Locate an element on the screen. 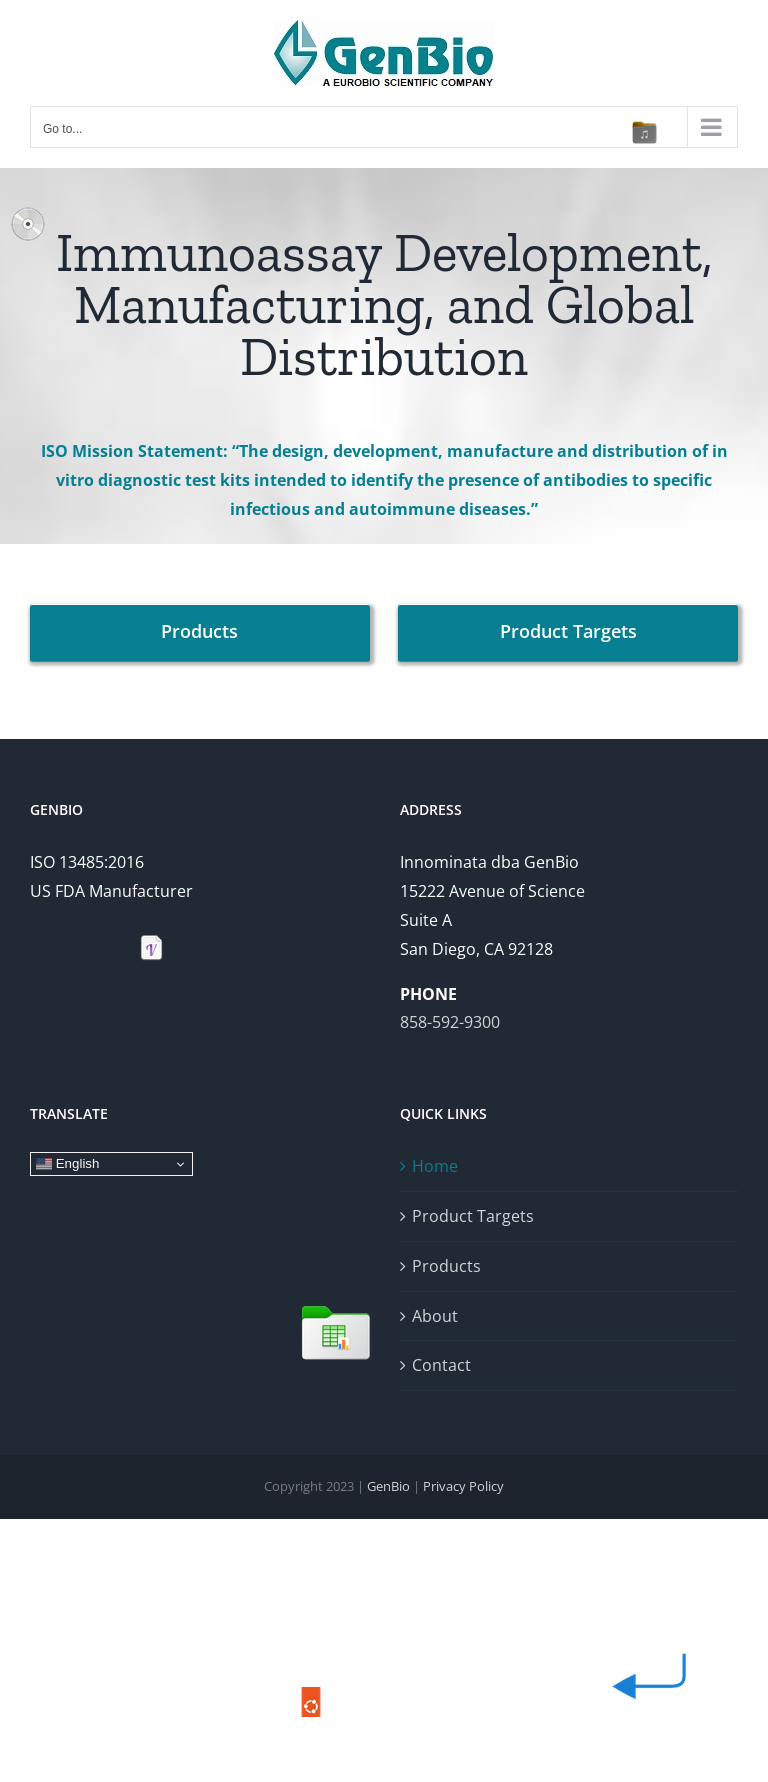 This screenshot has height=1782, width=768. indicates a CD-R or writable disc drive is located at coordinates (28, 224).